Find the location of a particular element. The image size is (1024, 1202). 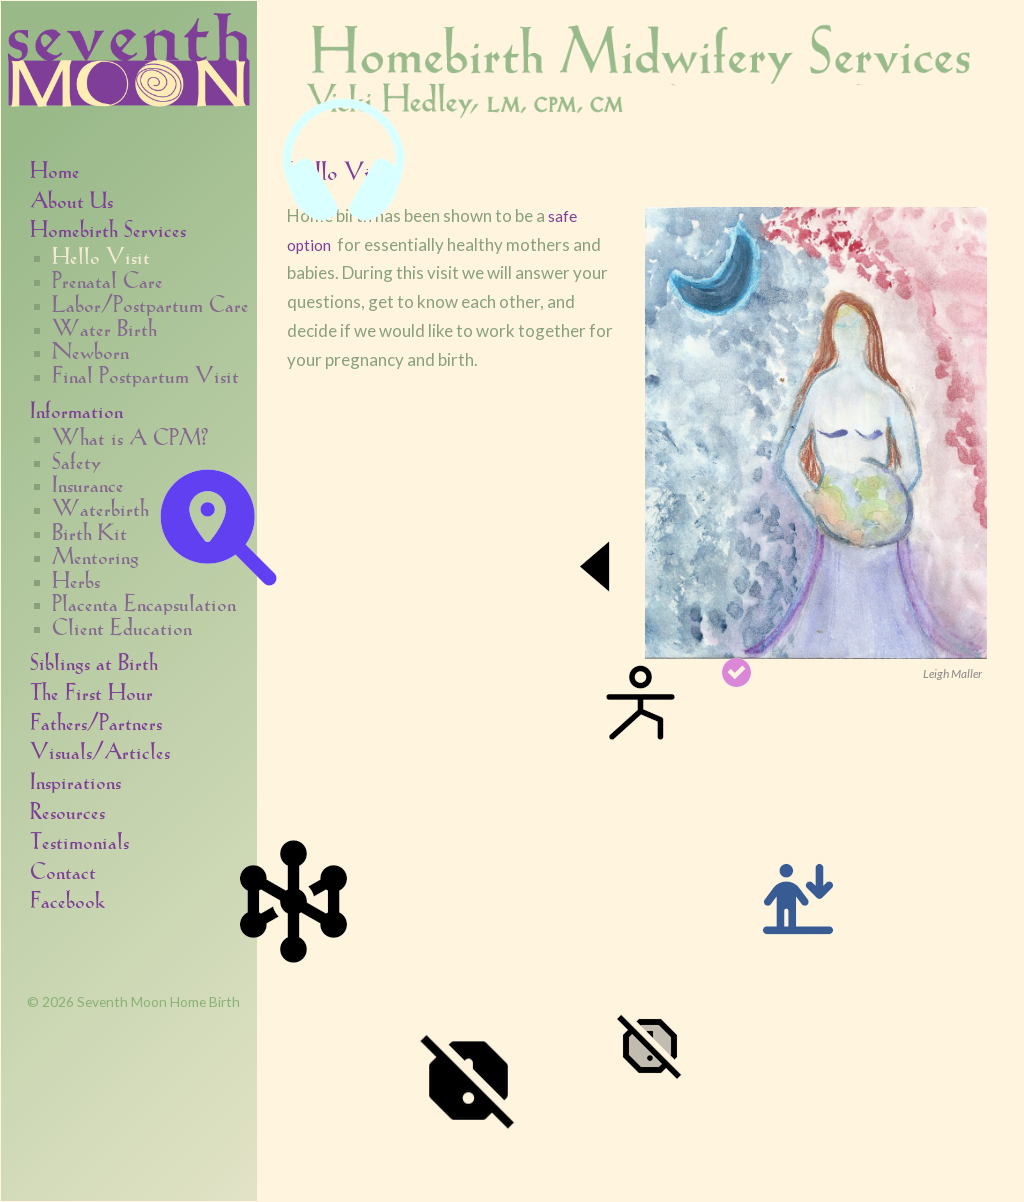

contact customer support is located at coordinates (343, 159).